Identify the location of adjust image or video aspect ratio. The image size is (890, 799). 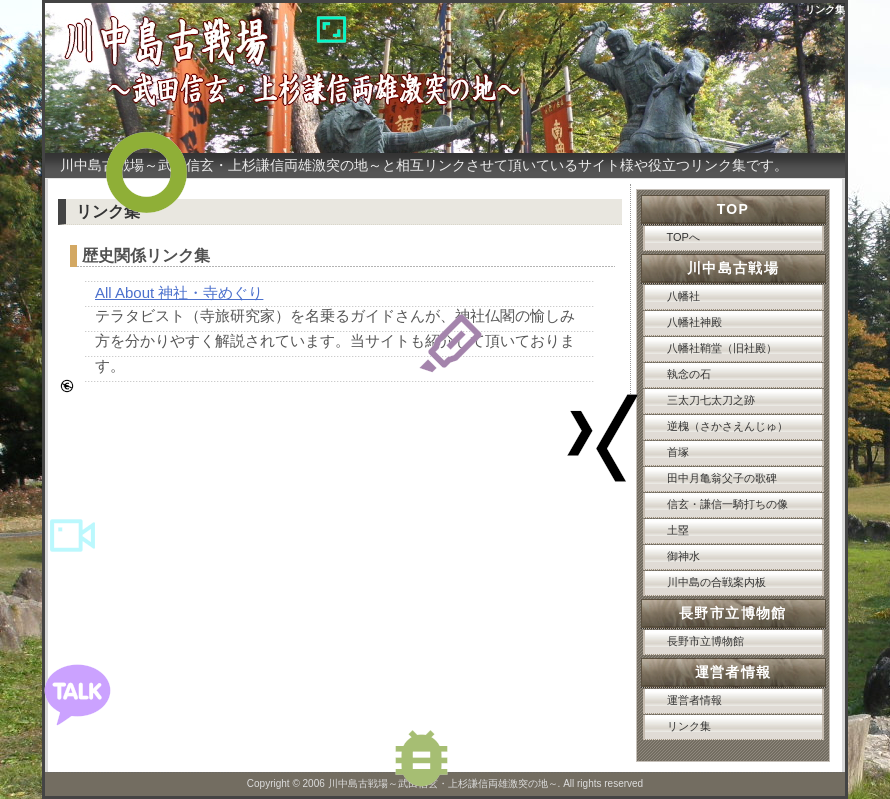
(331, 29).